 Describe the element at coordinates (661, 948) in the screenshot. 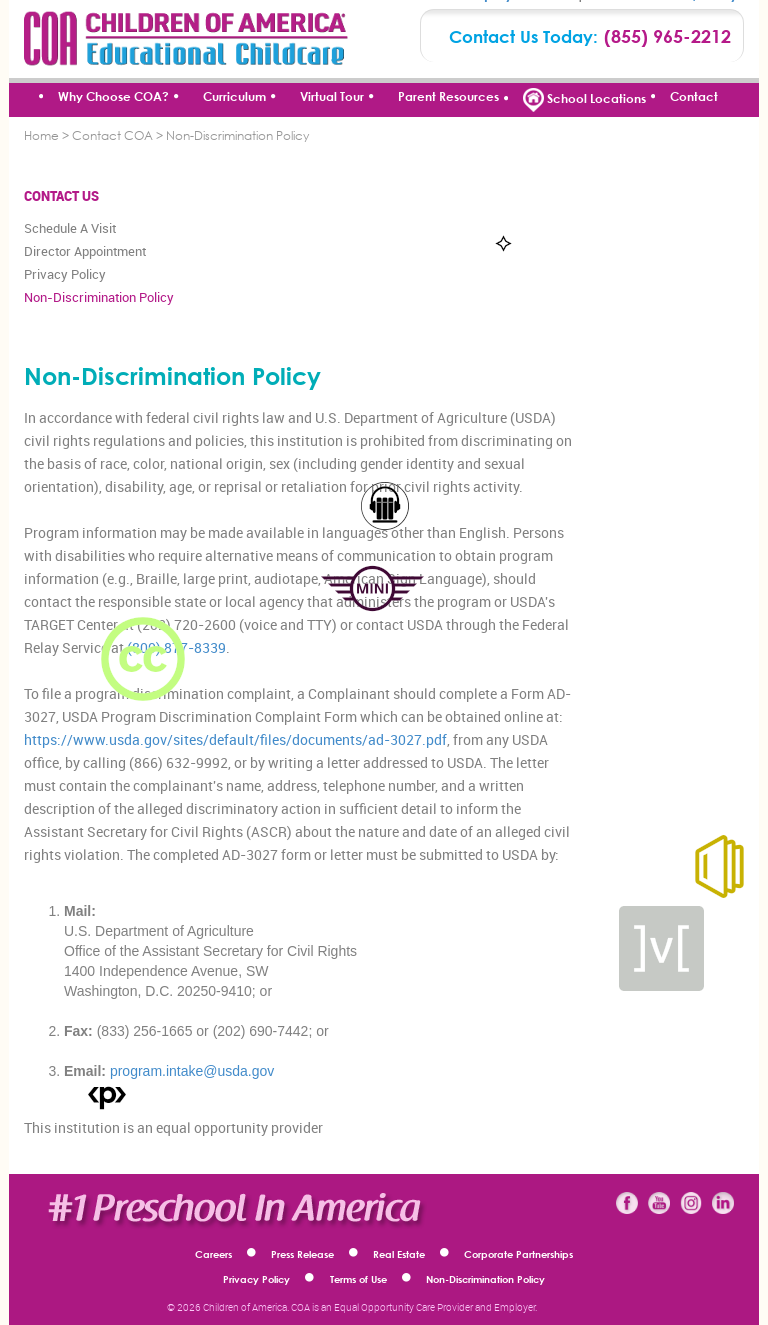

I see `MobX state management library logo` at that location.